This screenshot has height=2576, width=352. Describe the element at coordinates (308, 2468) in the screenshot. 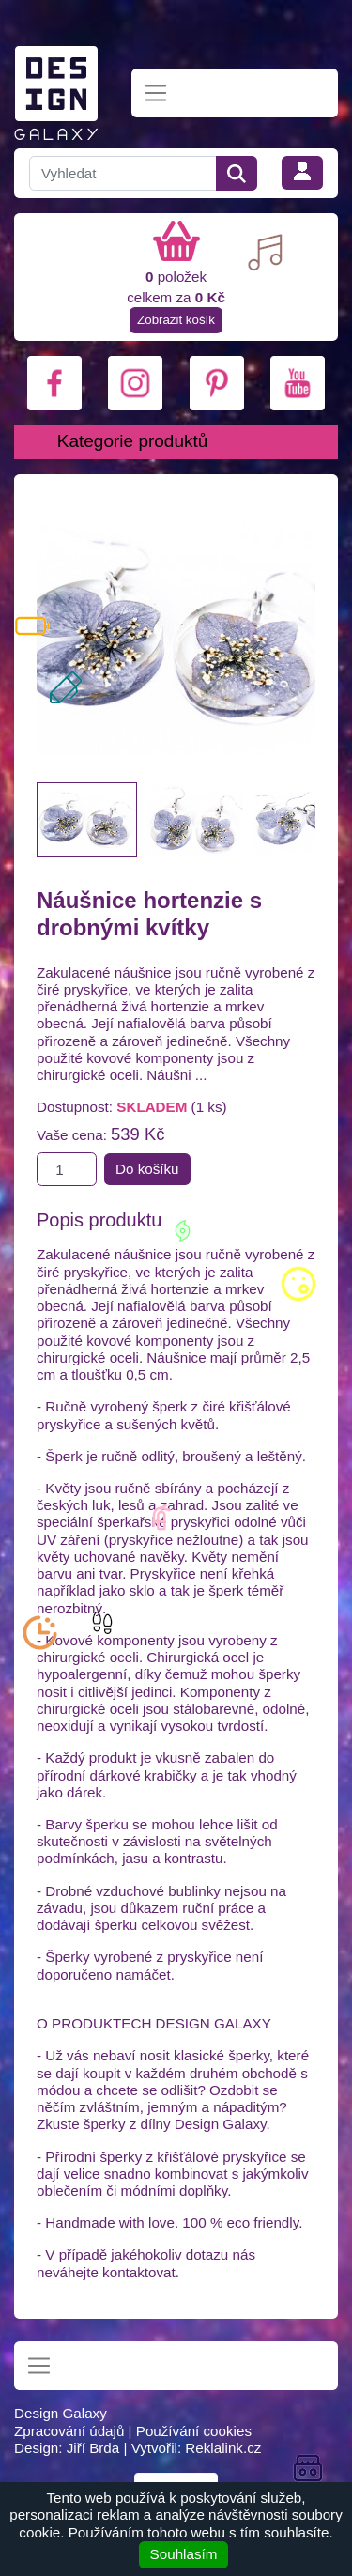

I see `play music or audio` at that location.